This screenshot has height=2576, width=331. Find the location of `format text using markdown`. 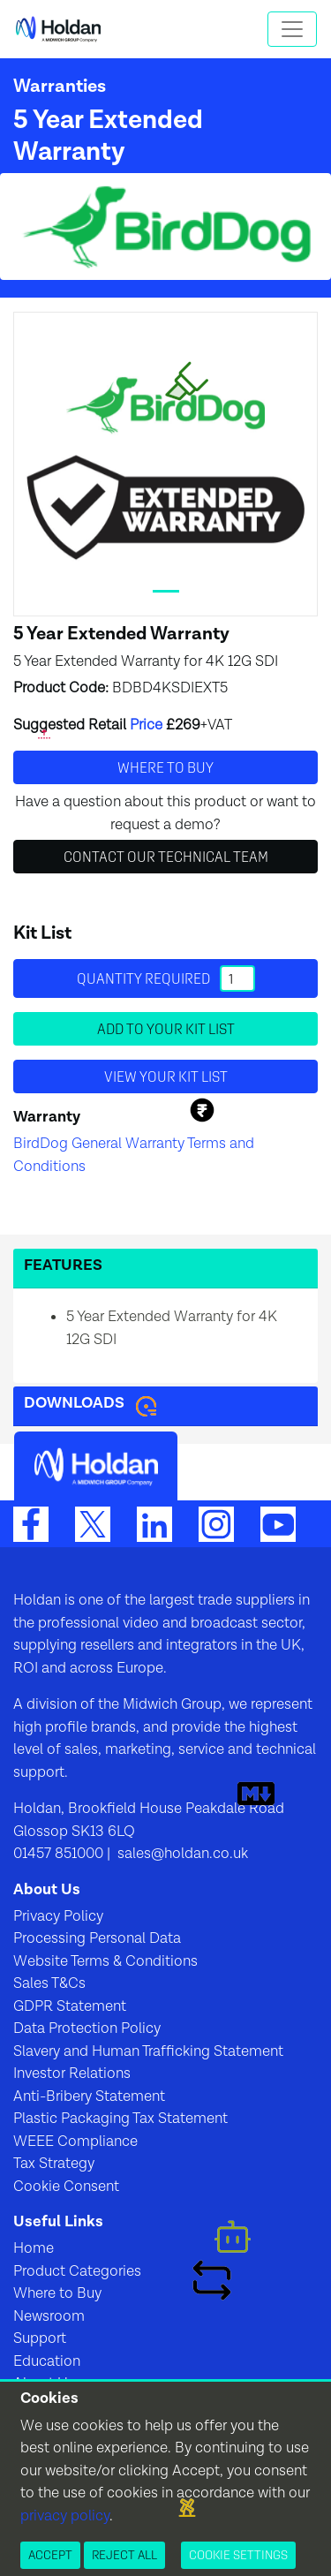

format text using markdown is located at coordinates (256, 1794).